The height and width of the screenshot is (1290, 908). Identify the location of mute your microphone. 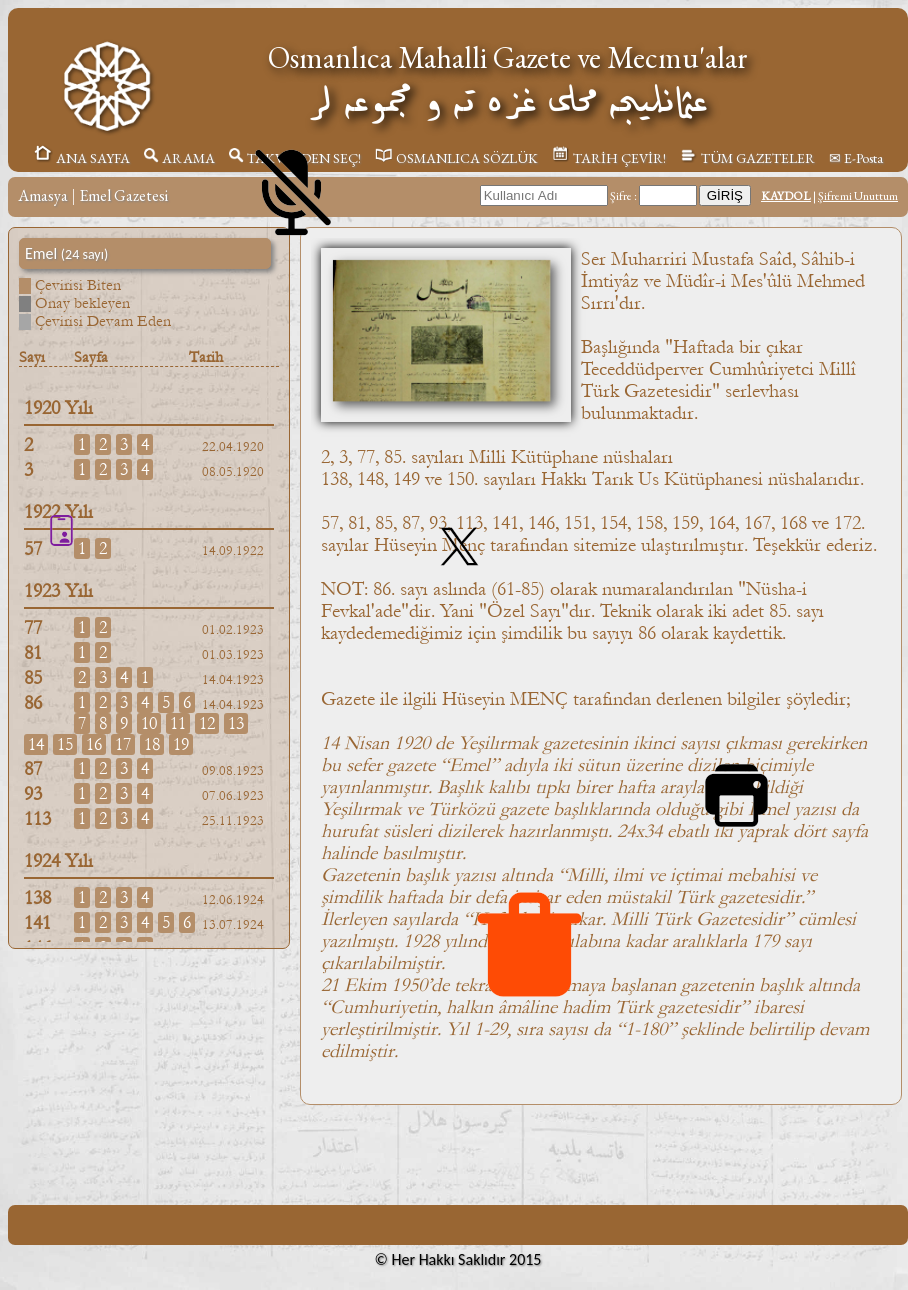
(291, 192).